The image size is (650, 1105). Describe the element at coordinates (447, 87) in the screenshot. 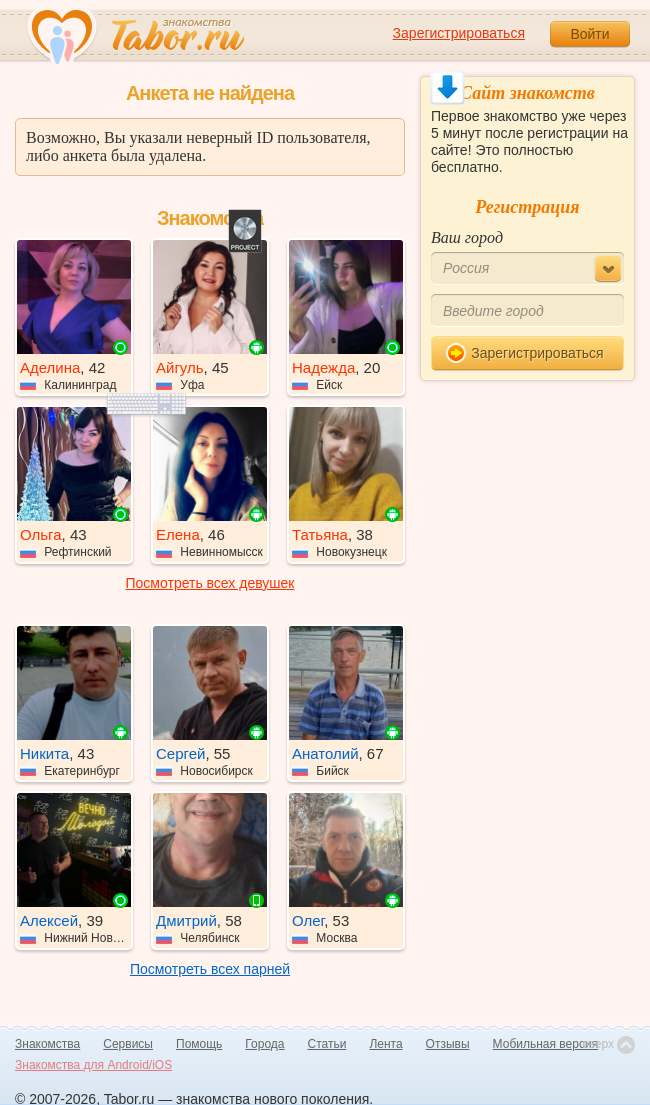

I see `download a file or content` at that location.